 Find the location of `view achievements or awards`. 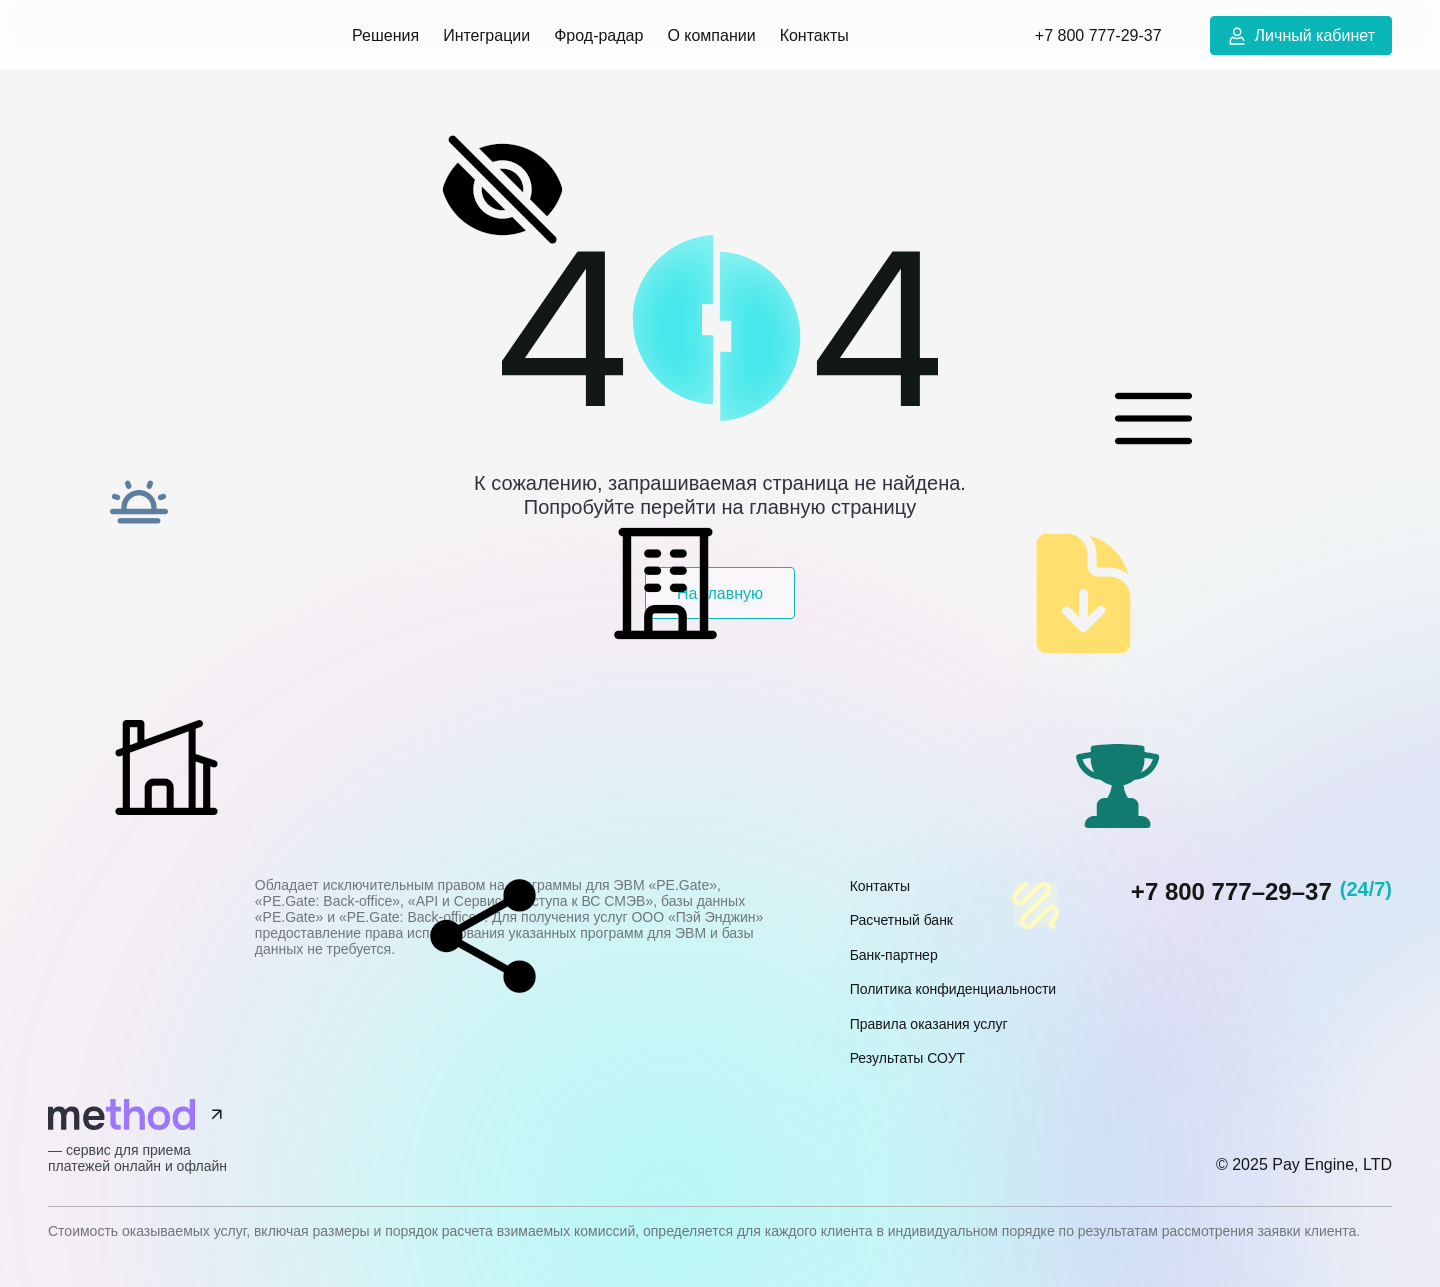

view achievements or awards is located at coordinates (1118, 786).